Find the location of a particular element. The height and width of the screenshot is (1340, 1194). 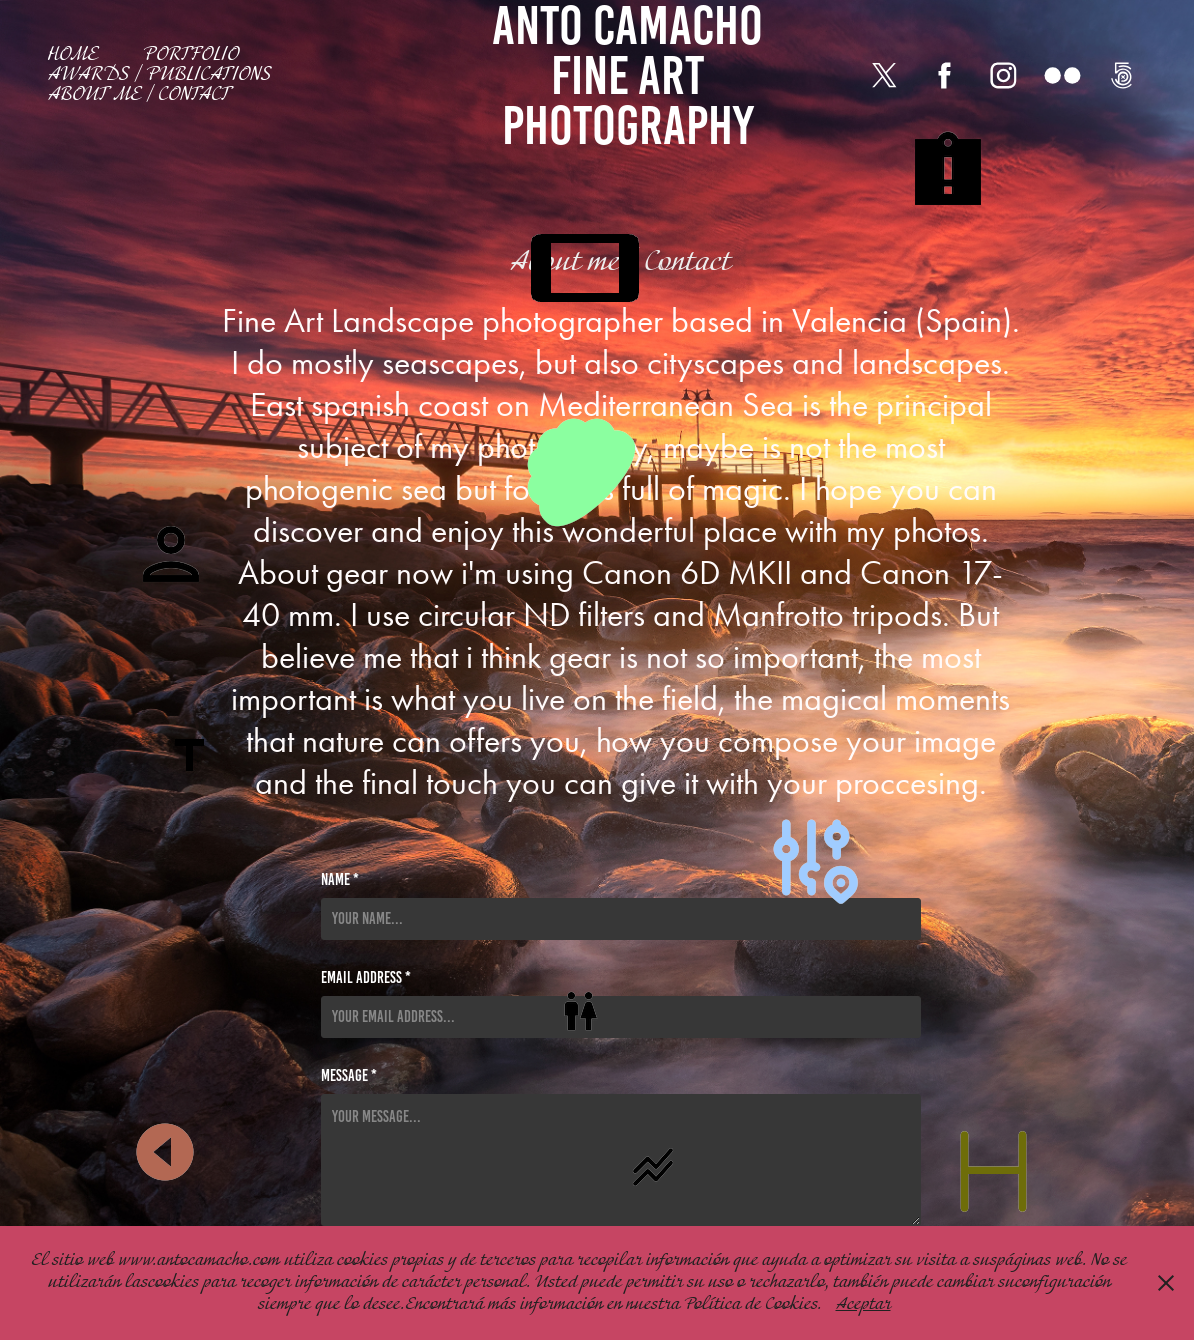

view stacked line chart data is located at coordinates (653, 1167).